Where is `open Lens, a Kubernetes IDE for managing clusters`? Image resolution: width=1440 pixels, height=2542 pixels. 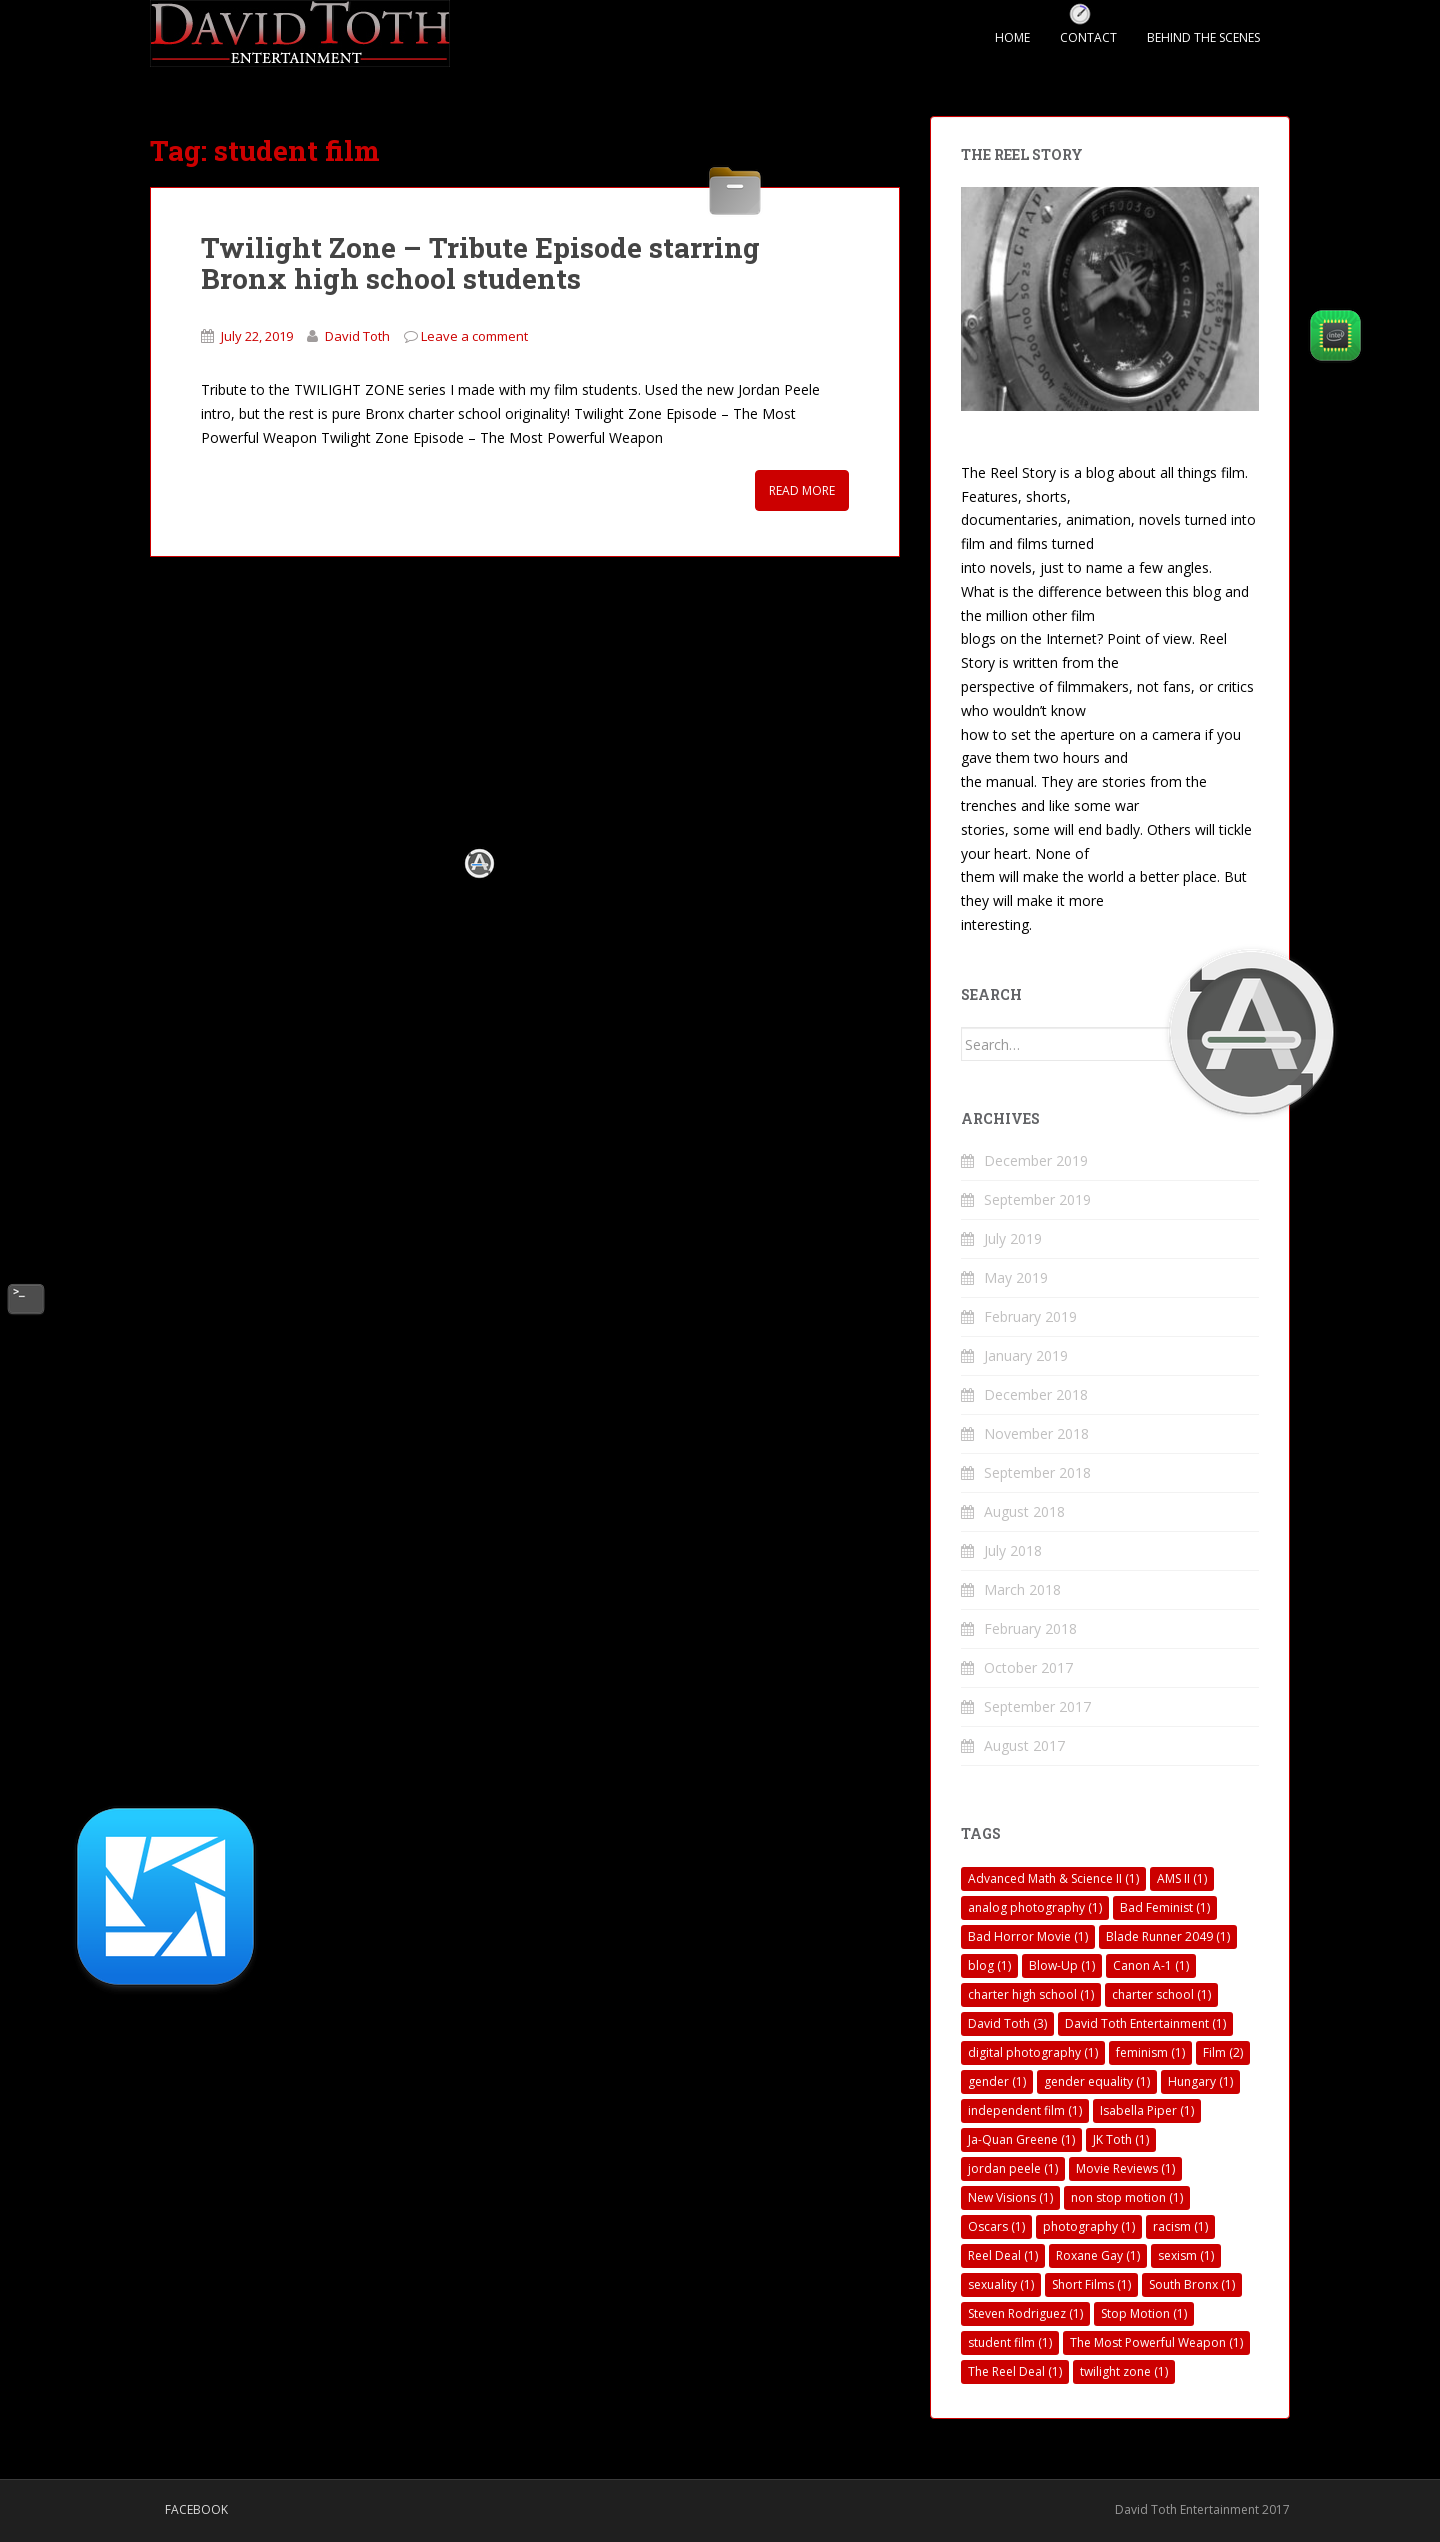
open Lens, a Kubernetes IDE for managing clusters is located at coordinates (165, 1896).